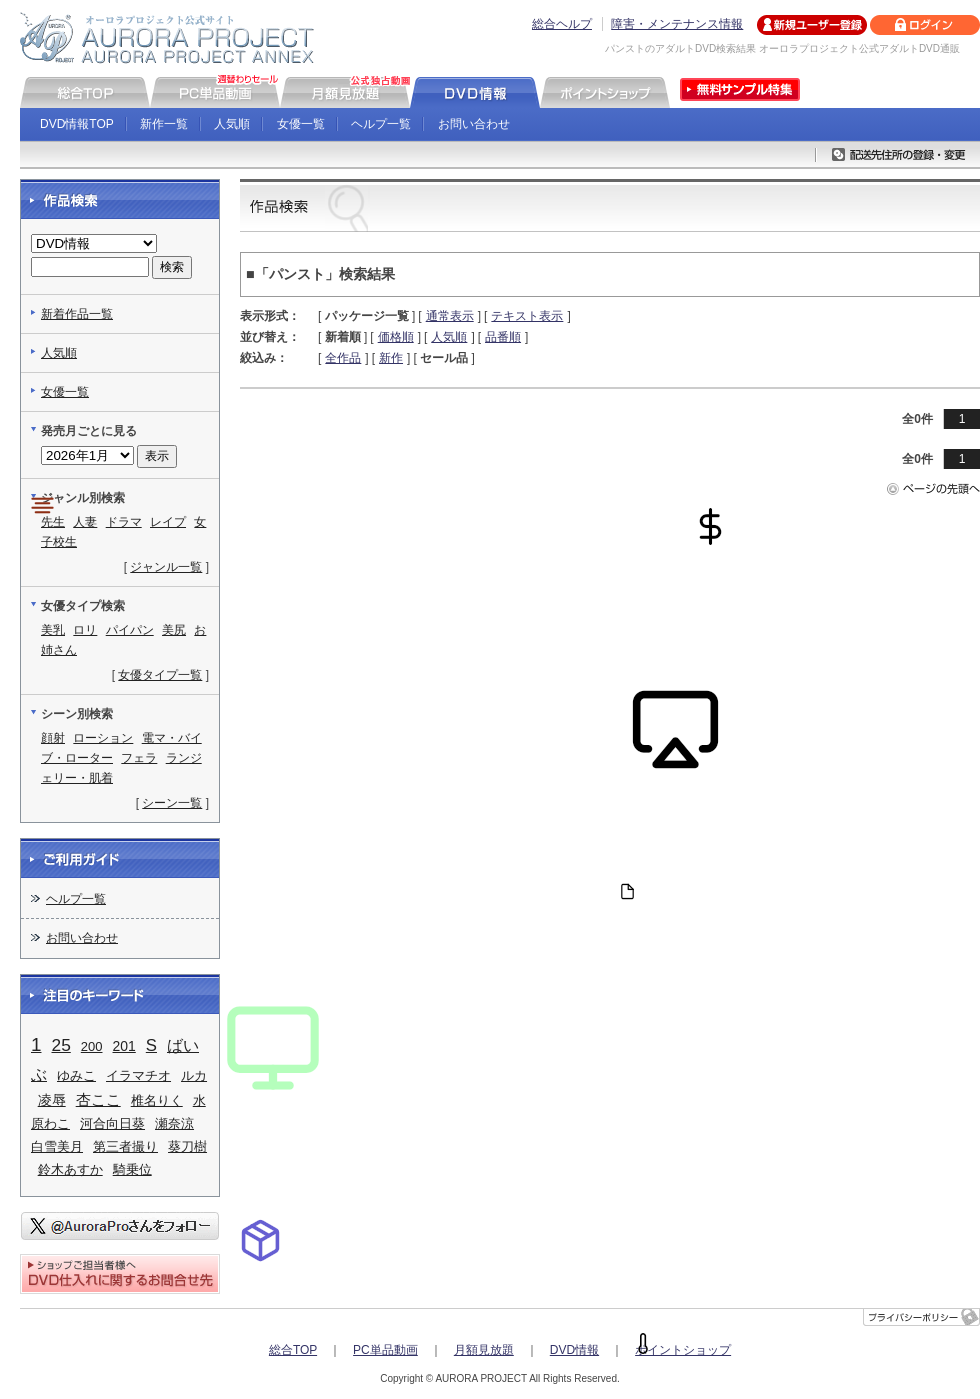 The image size is (980, 1399). I want to click on view payment or pricing details, so click(710, 526).